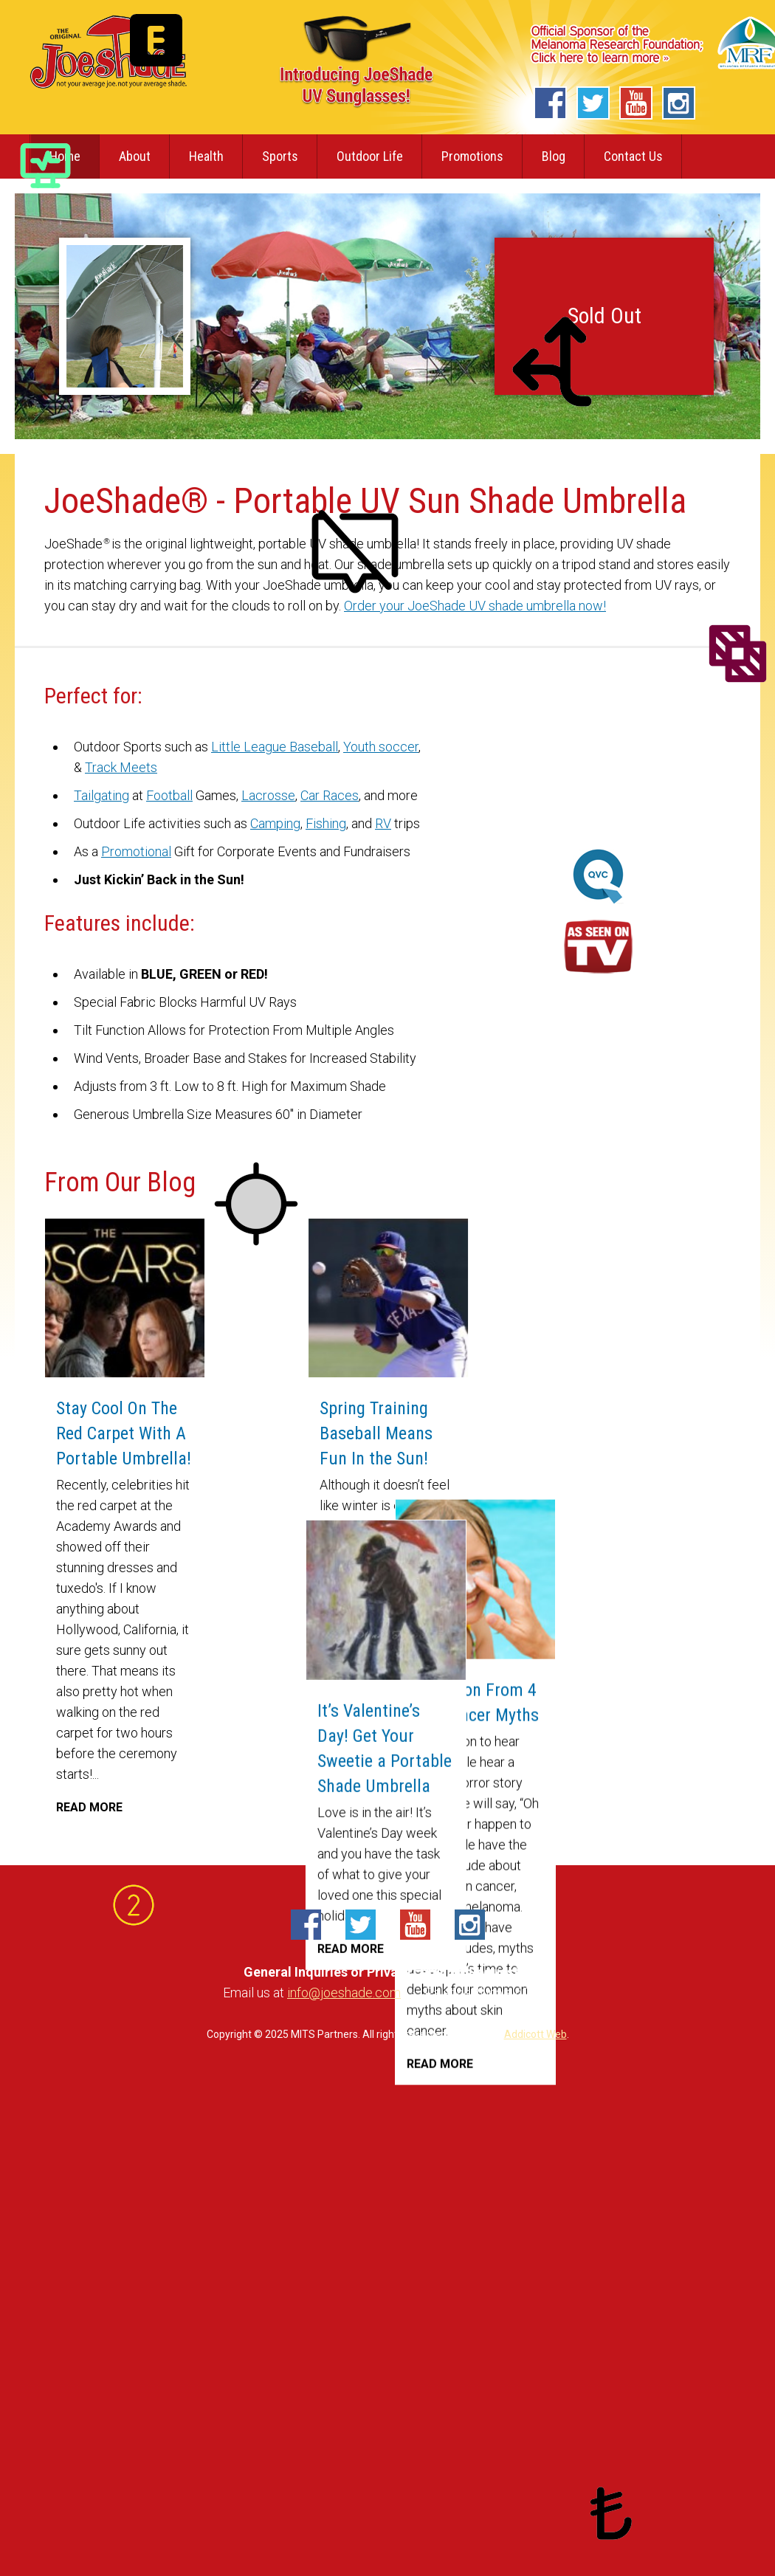  I want to click on view heart rate or vital sign data, so click(45, 165).